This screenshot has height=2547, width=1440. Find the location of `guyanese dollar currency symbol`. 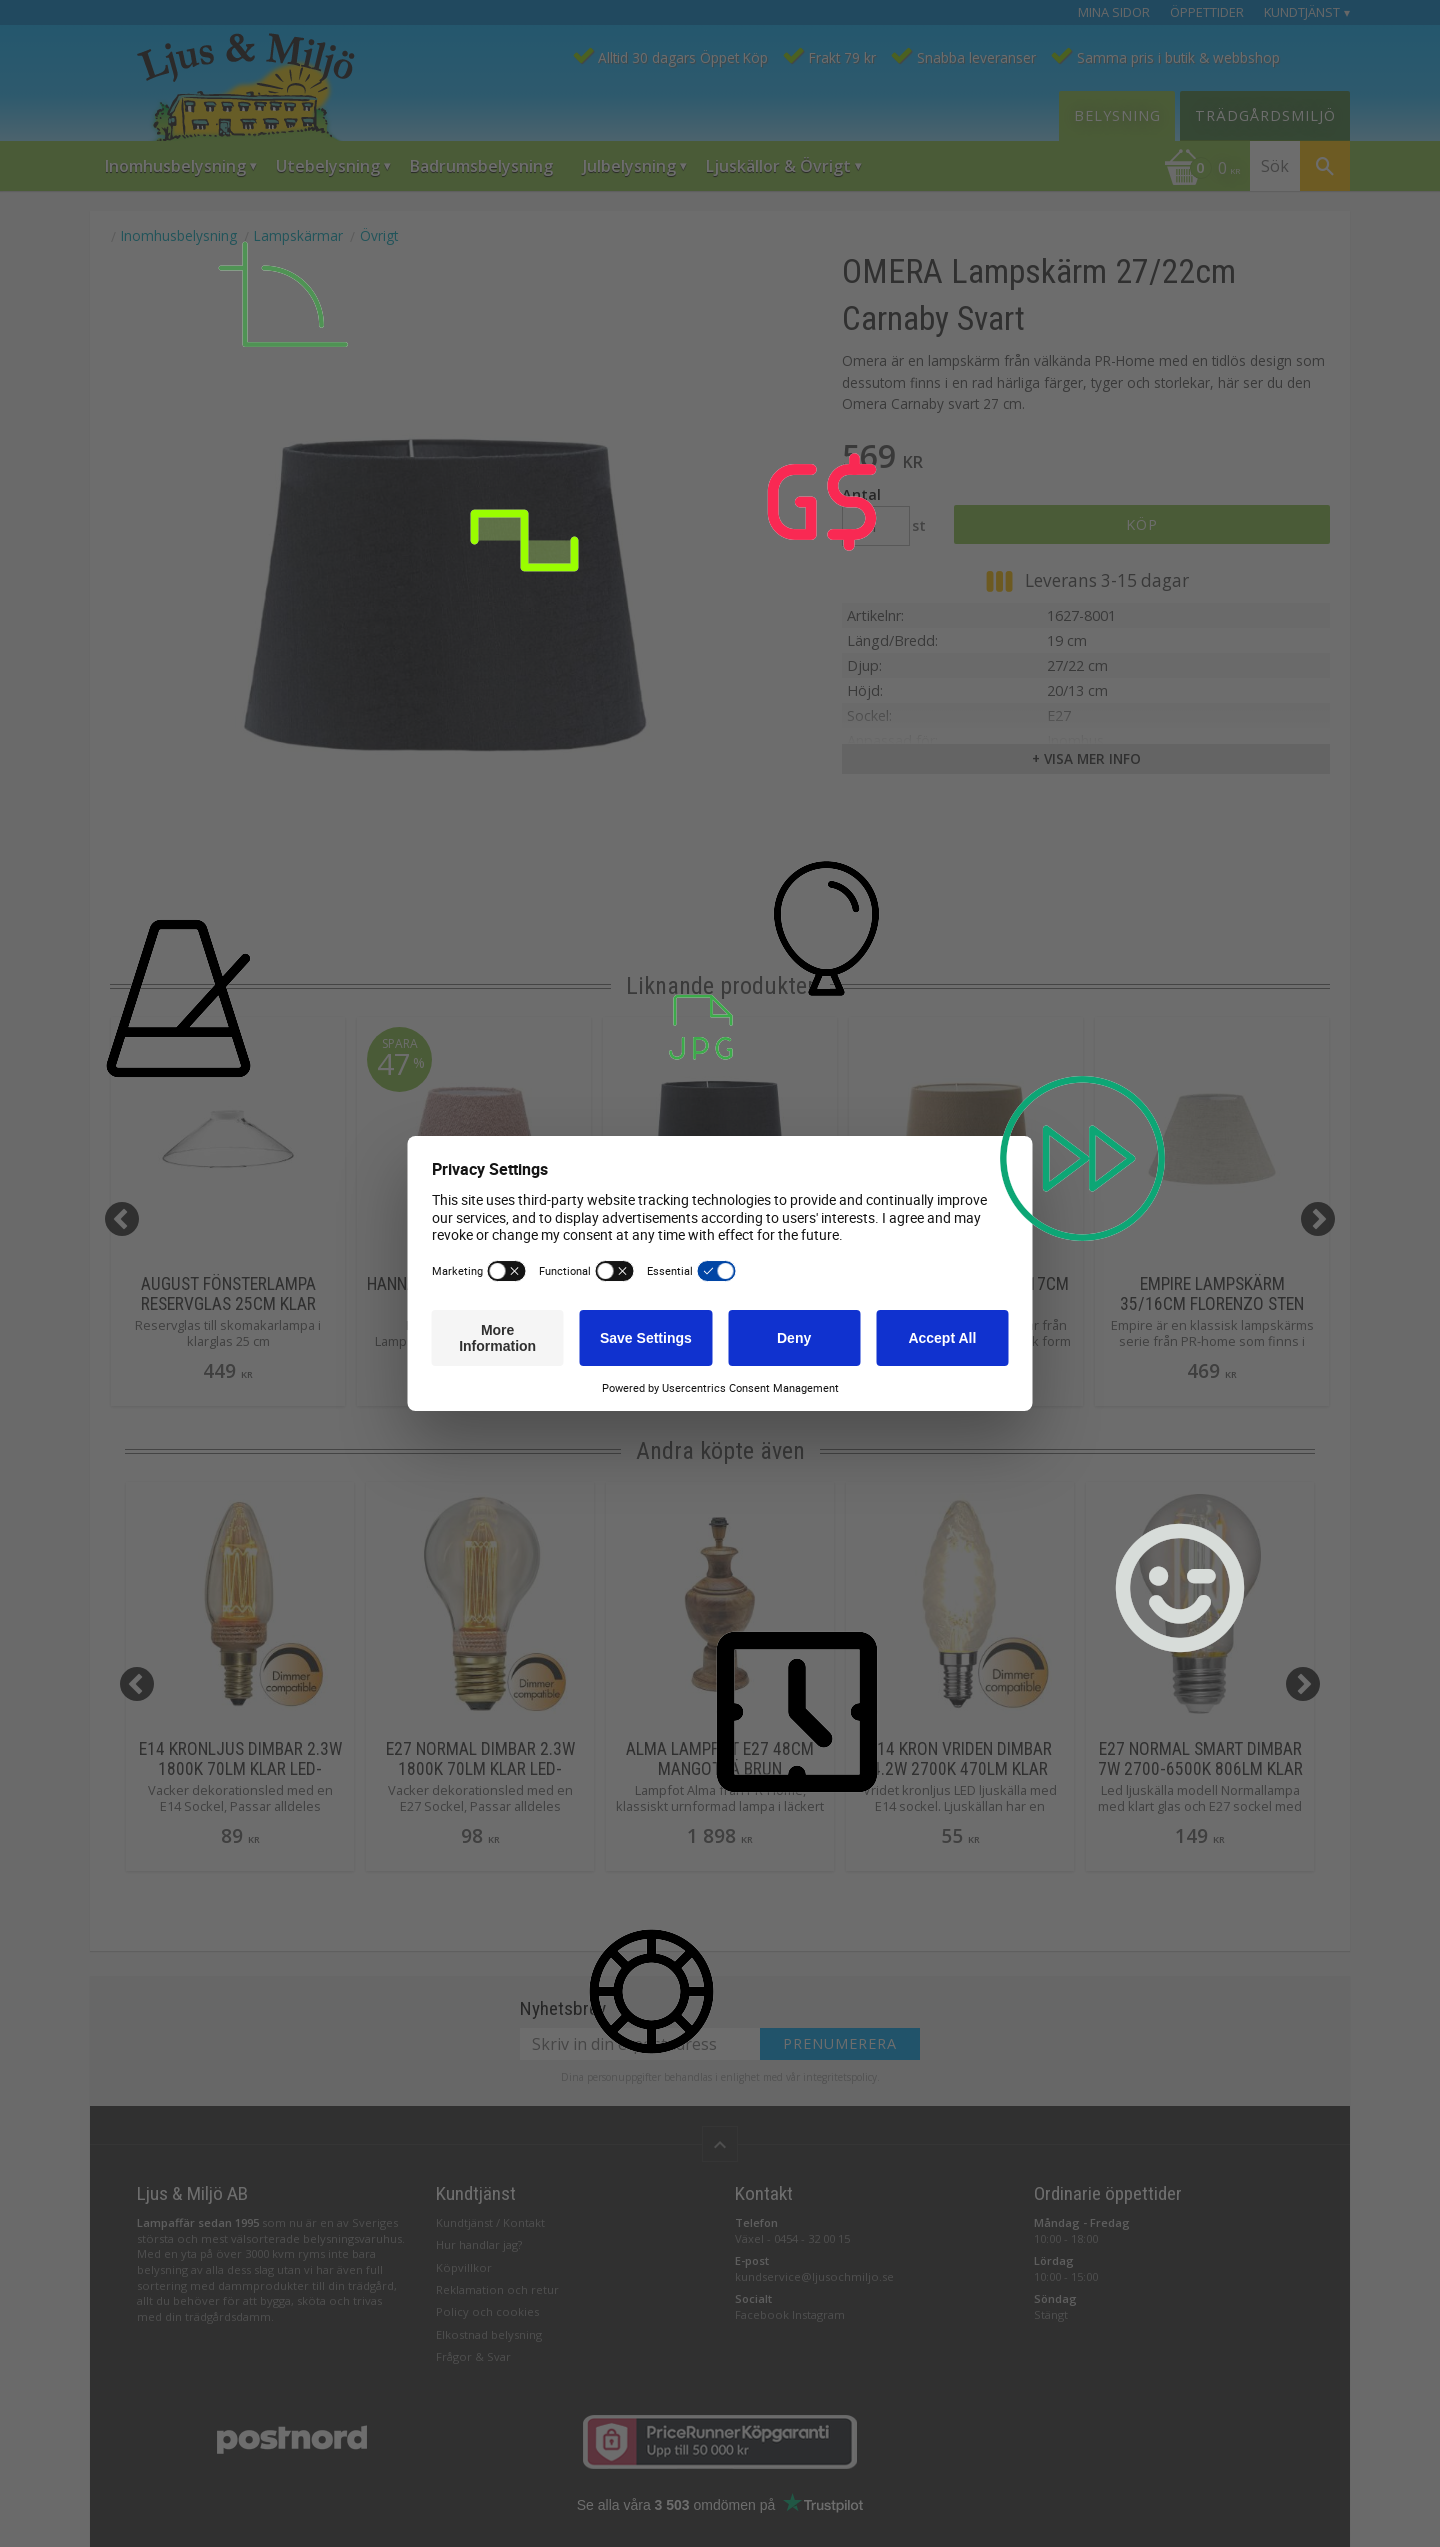

guyanese dollar currency symbol is located at coordinates (822, 502).